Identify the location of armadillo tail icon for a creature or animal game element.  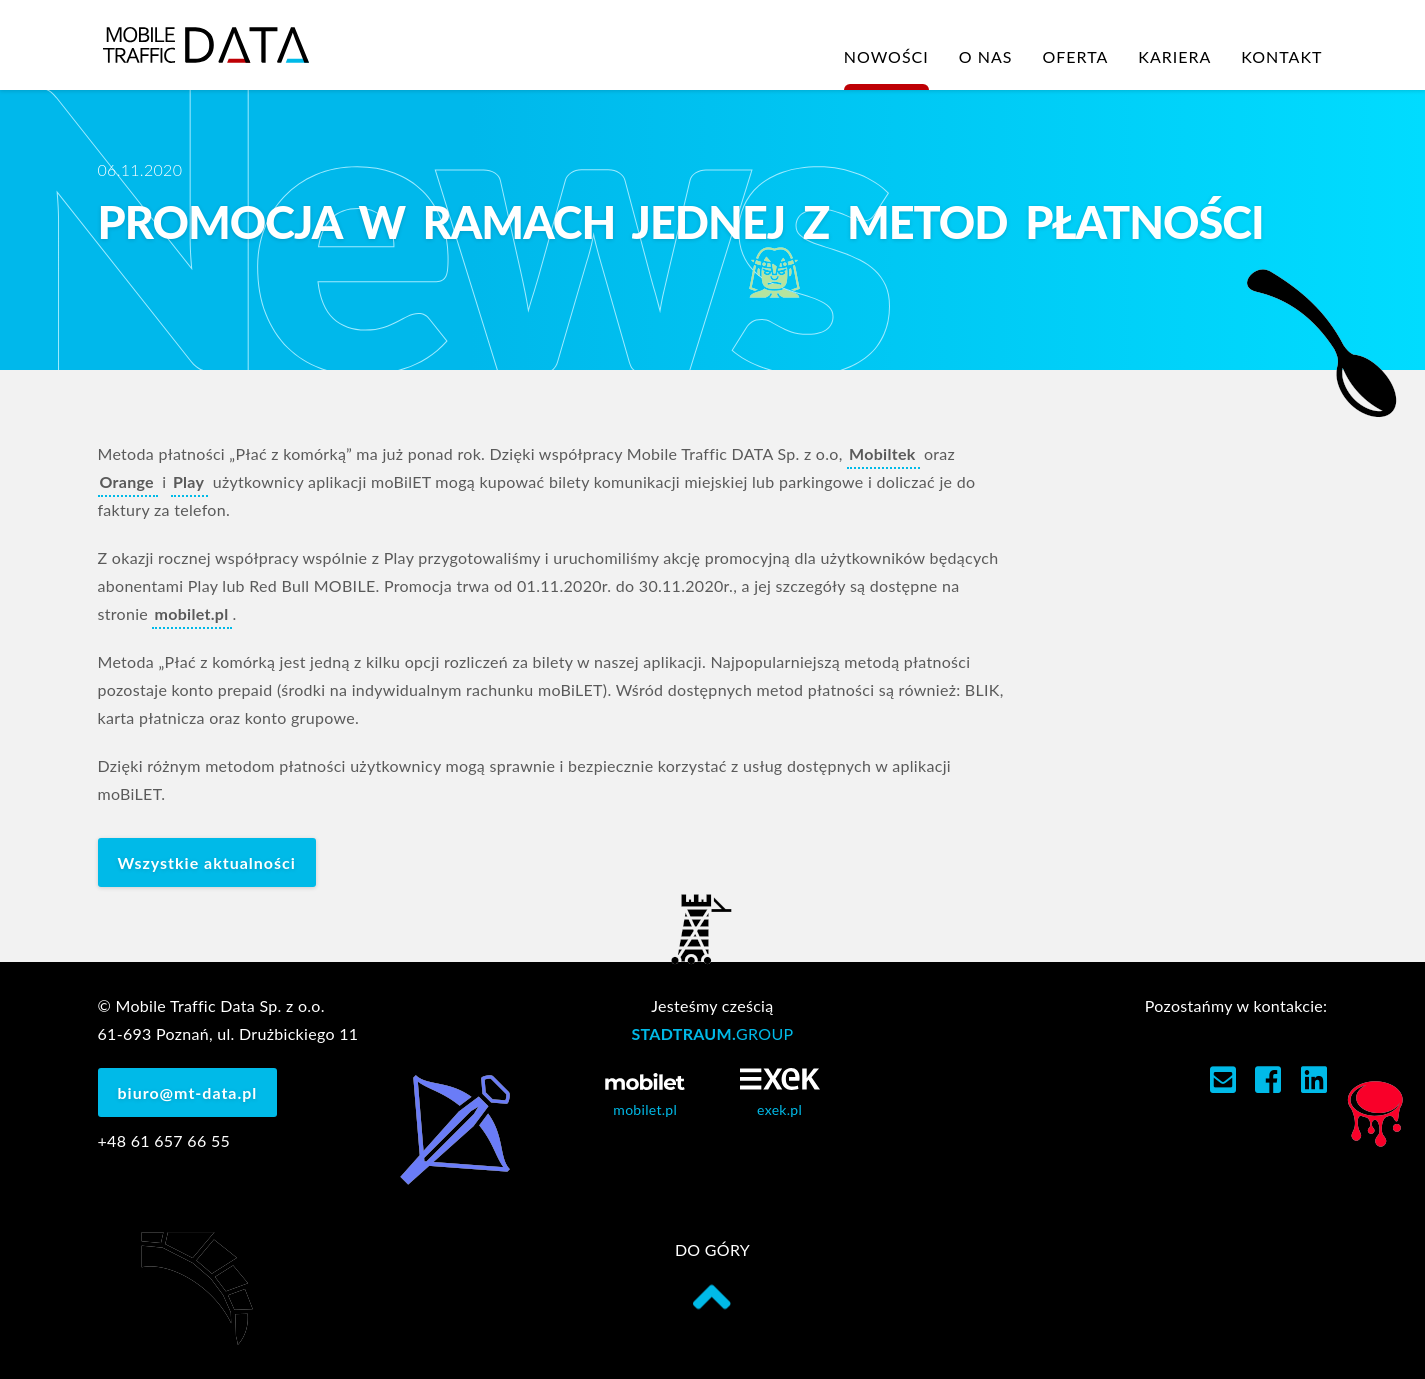
(198, 1287).